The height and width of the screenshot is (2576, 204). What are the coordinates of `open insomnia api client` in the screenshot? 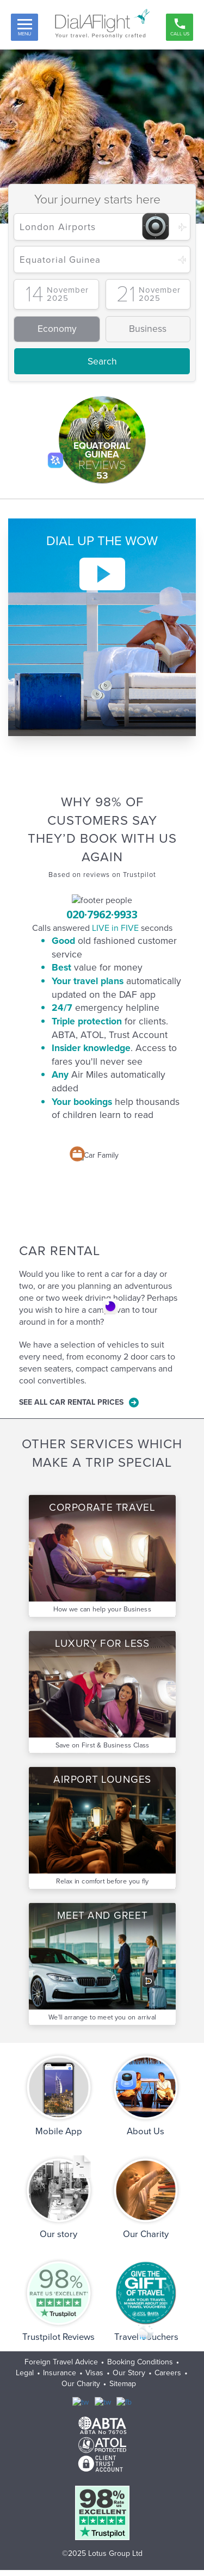 It's located at (110, 1306).